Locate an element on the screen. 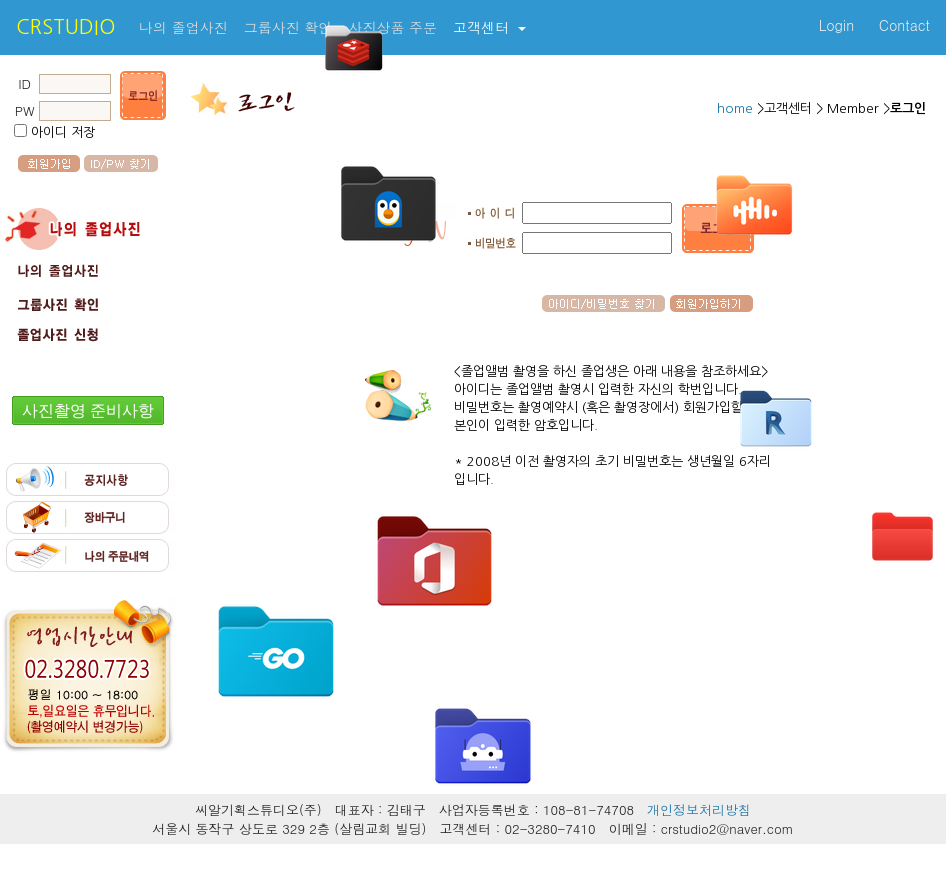 The image size is (946, 878). open windows subsystem for linux files is located at coordinates (388, 206).